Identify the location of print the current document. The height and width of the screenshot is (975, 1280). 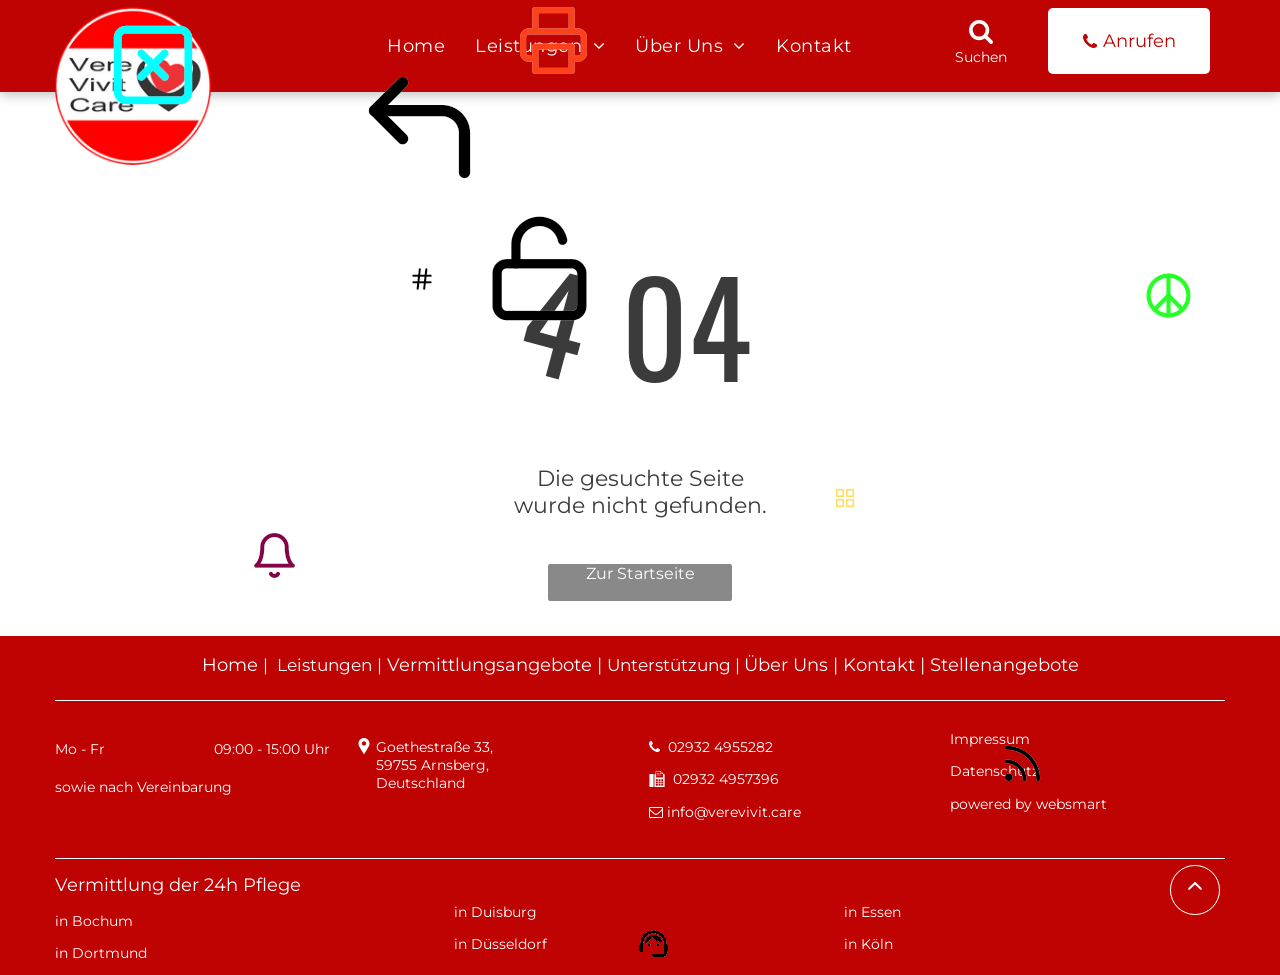
(553, 40).